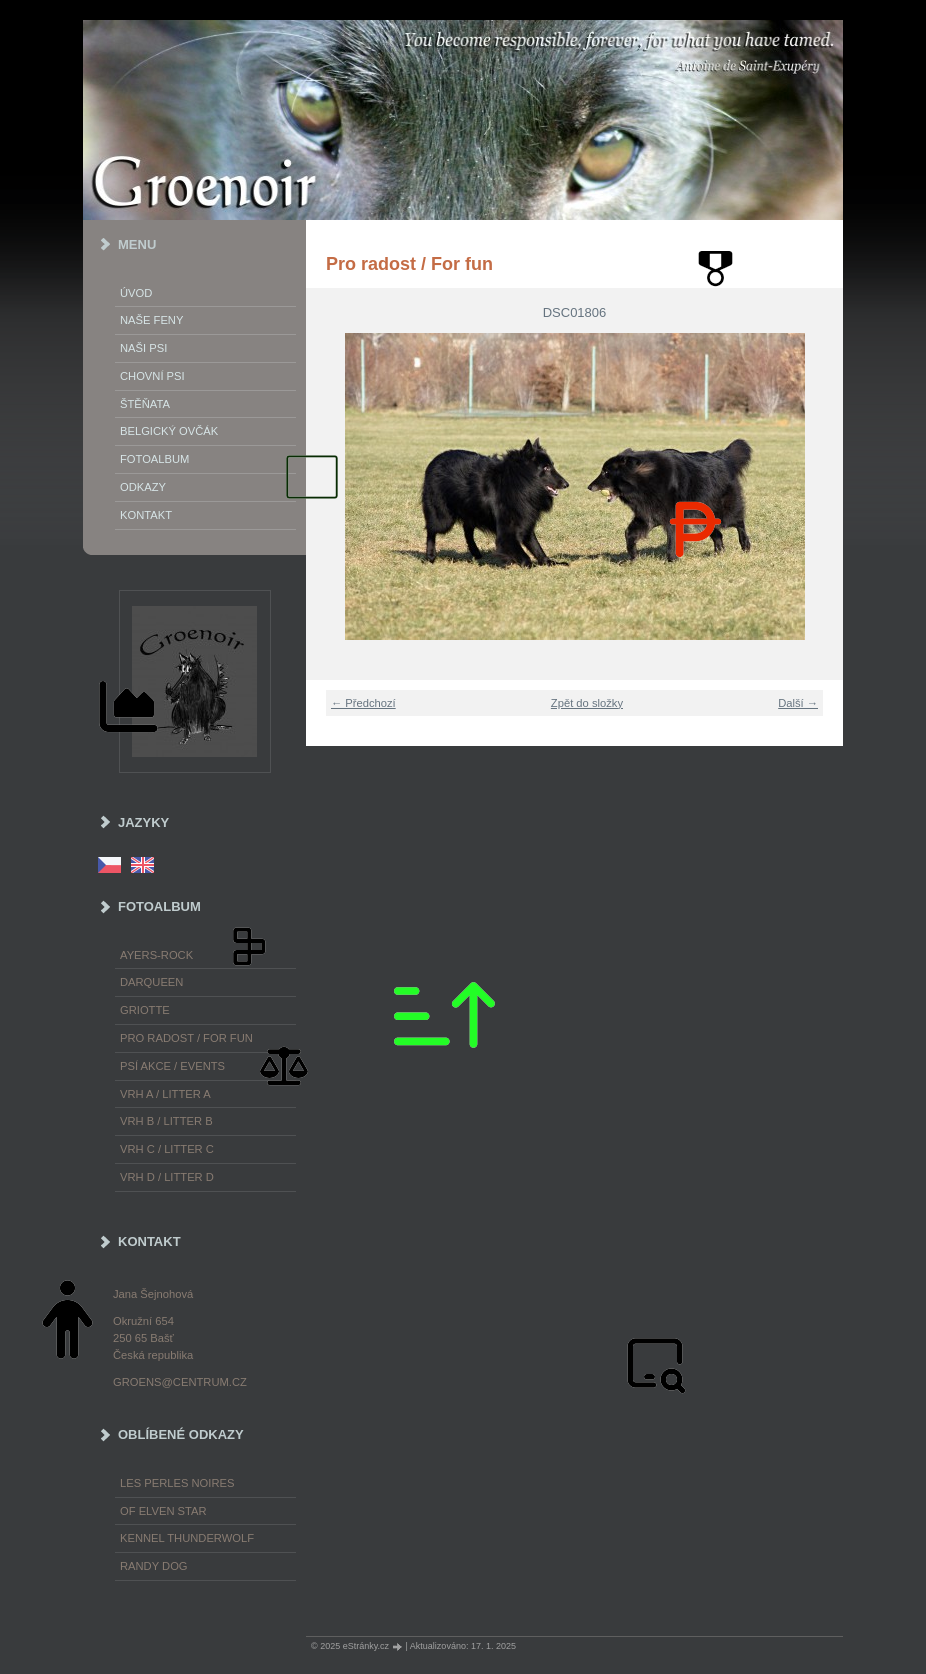 This screenshot has width=926, height=1674. Describe the element at coordinates (655, 1363) in the screenshot. I see `search content on tablet device` at that location.